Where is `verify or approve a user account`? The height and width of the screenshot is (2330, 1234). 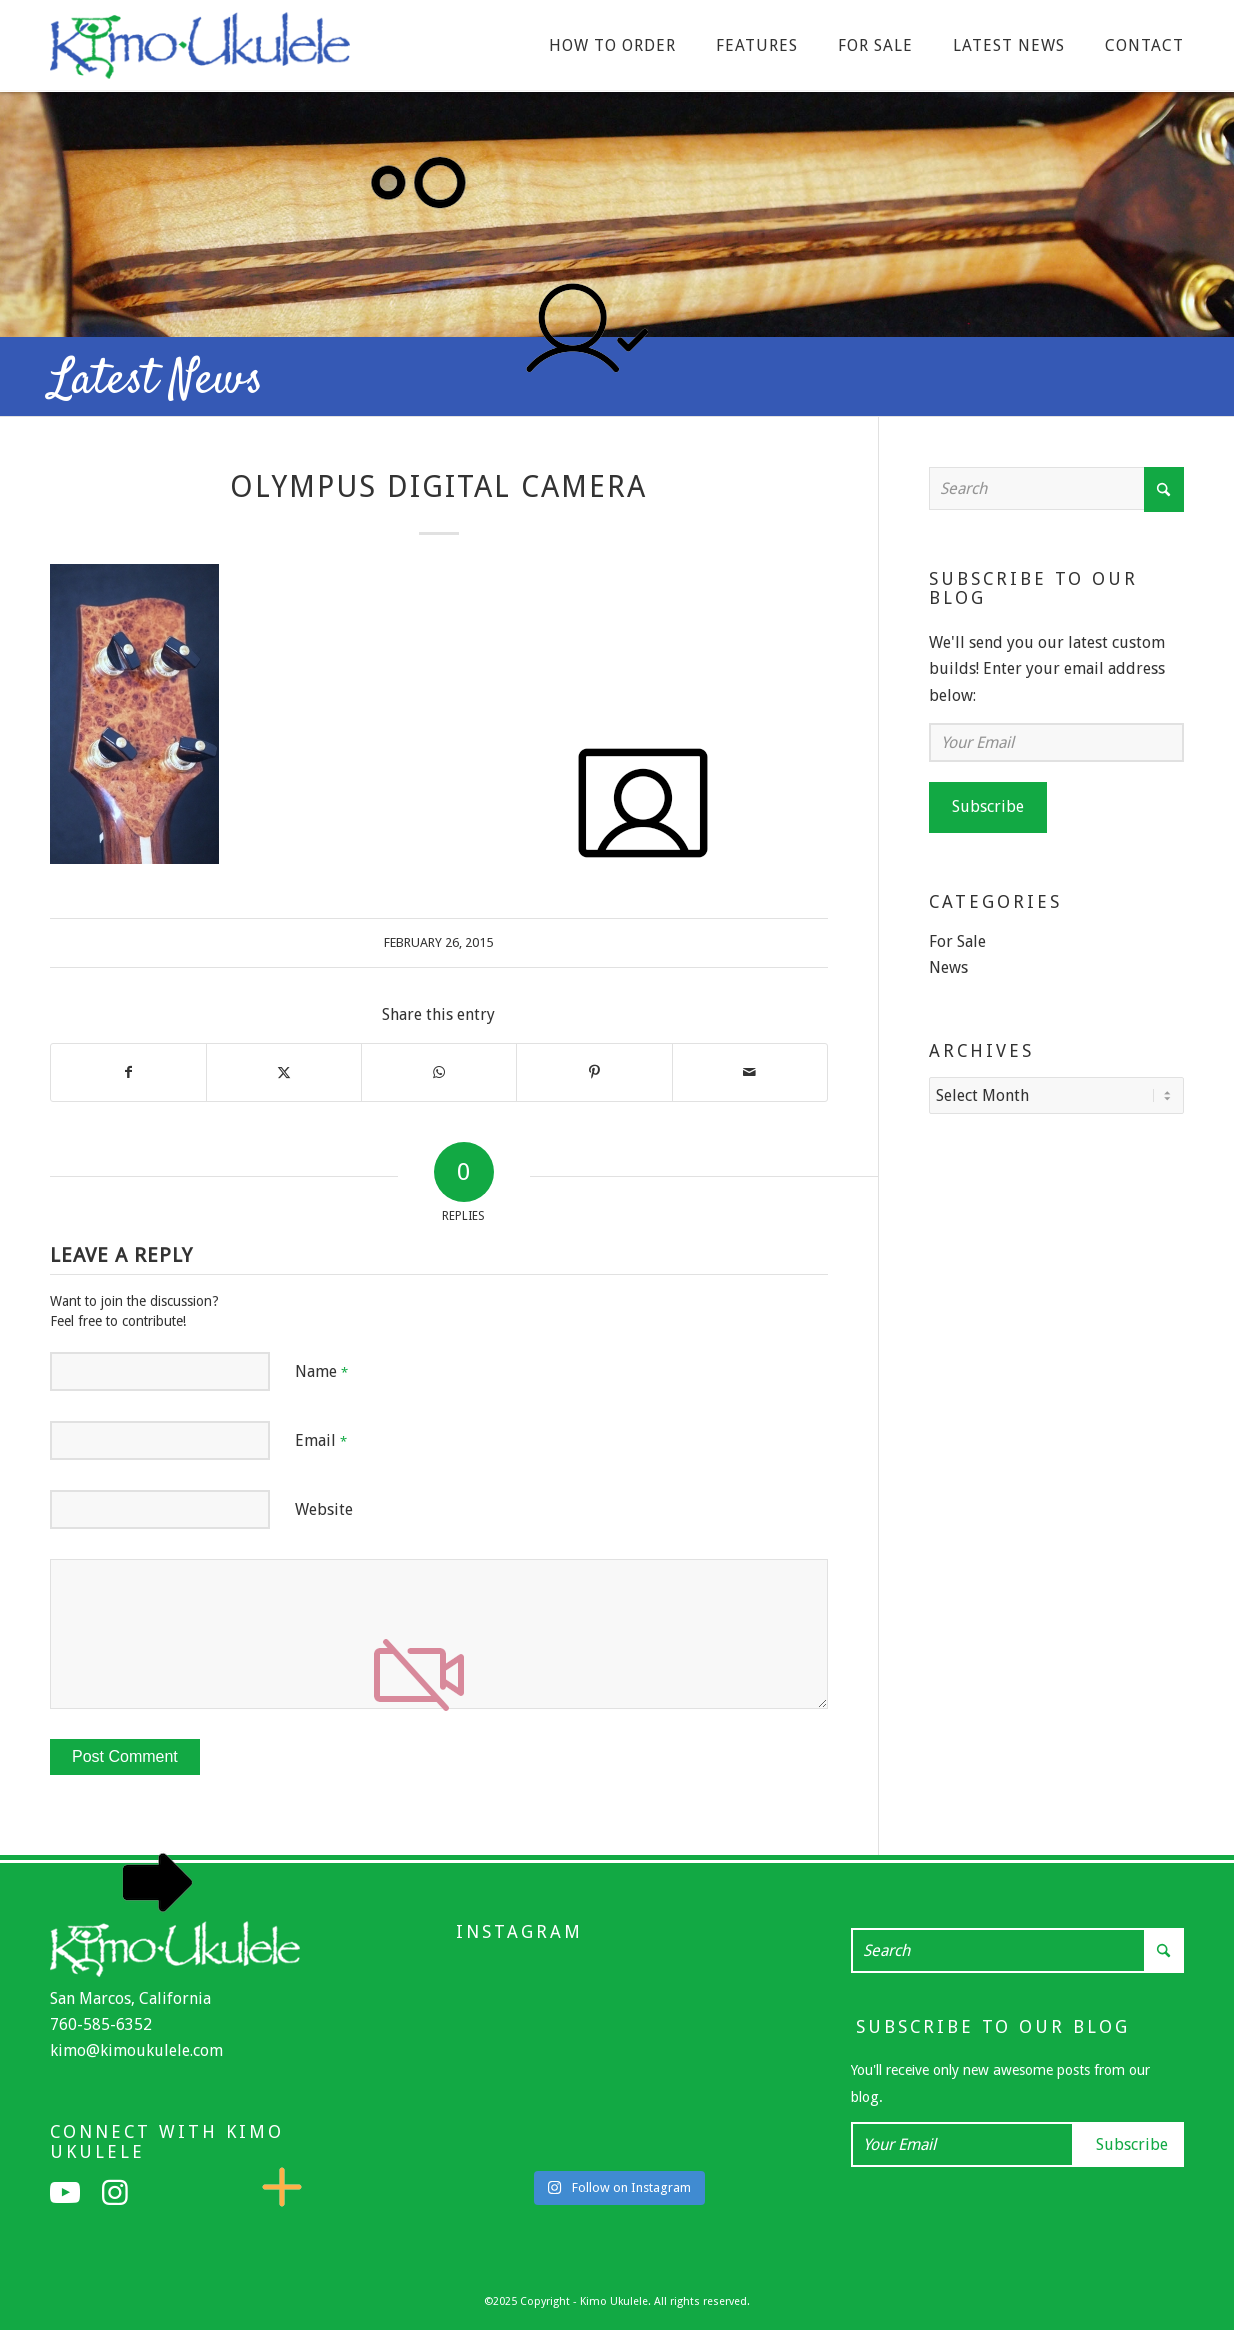
verify or approve a user account is located at coordinates (583, 332).